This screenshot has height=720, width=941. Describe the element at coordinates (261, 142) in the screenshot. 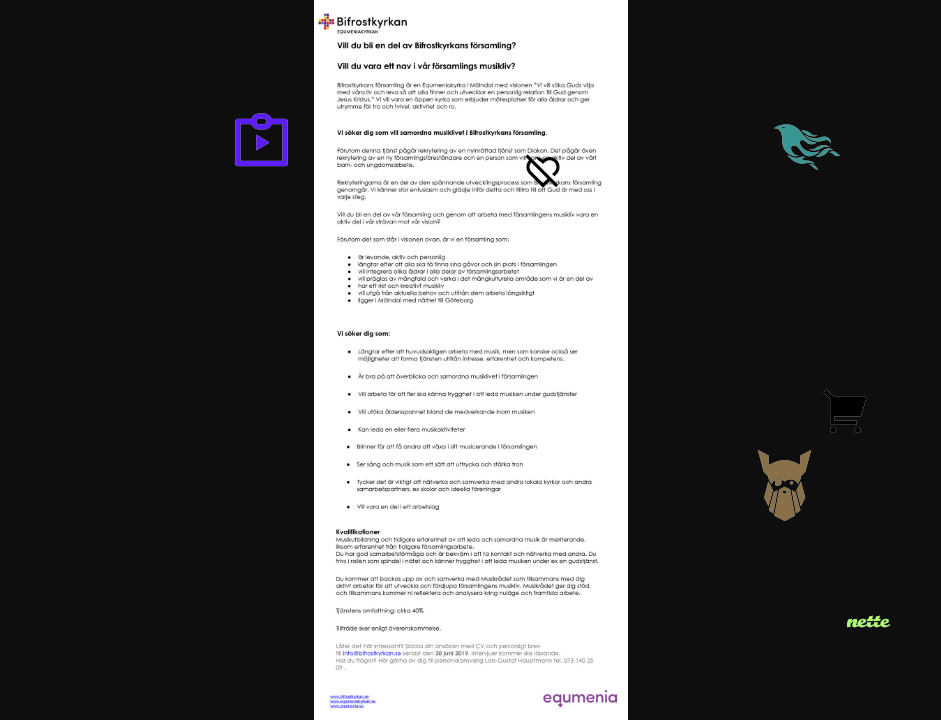

I see `start a presentation slideshow` at that location.